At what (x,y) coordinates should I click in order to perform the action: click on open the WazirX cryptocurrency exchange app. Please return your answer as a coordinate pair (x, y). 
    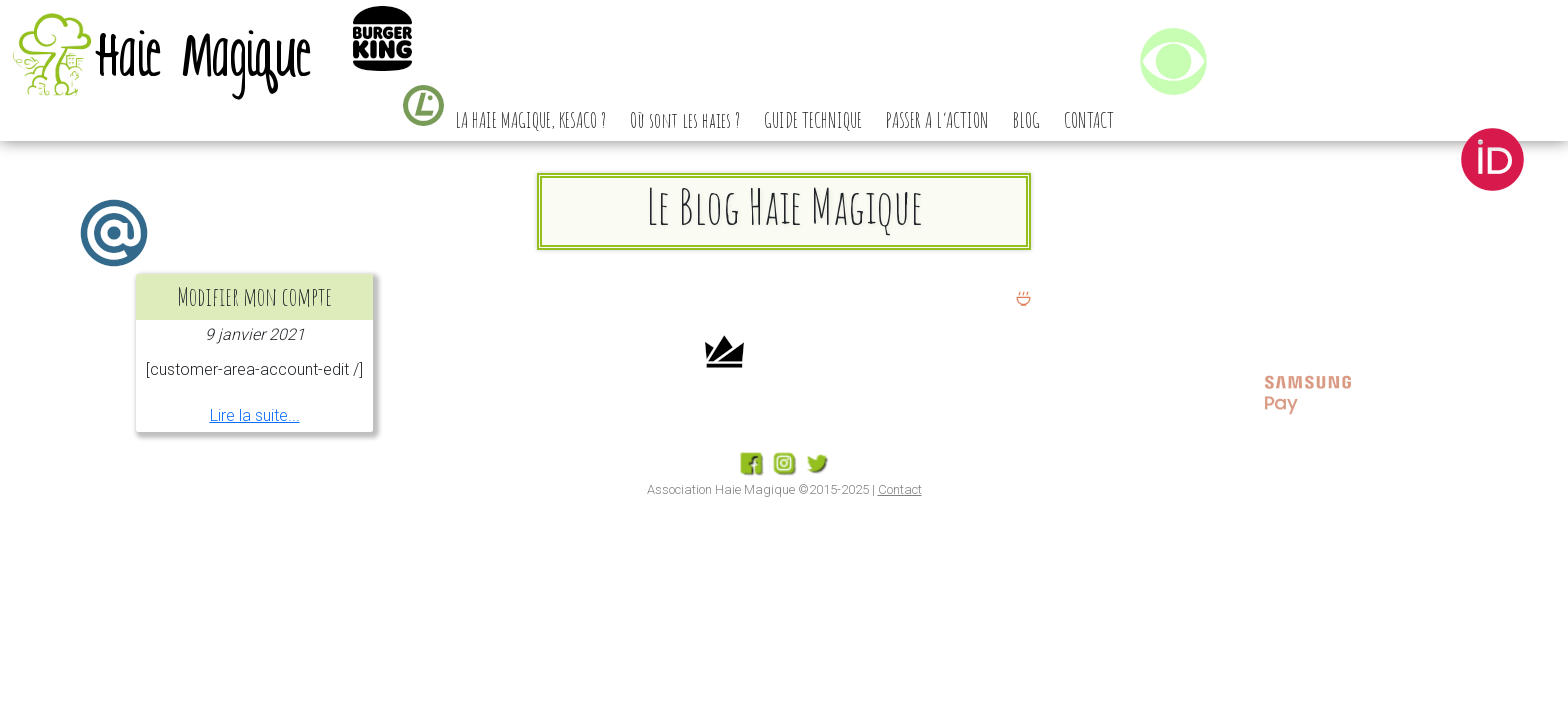
    Looking at the image, I should click on (724, 351).